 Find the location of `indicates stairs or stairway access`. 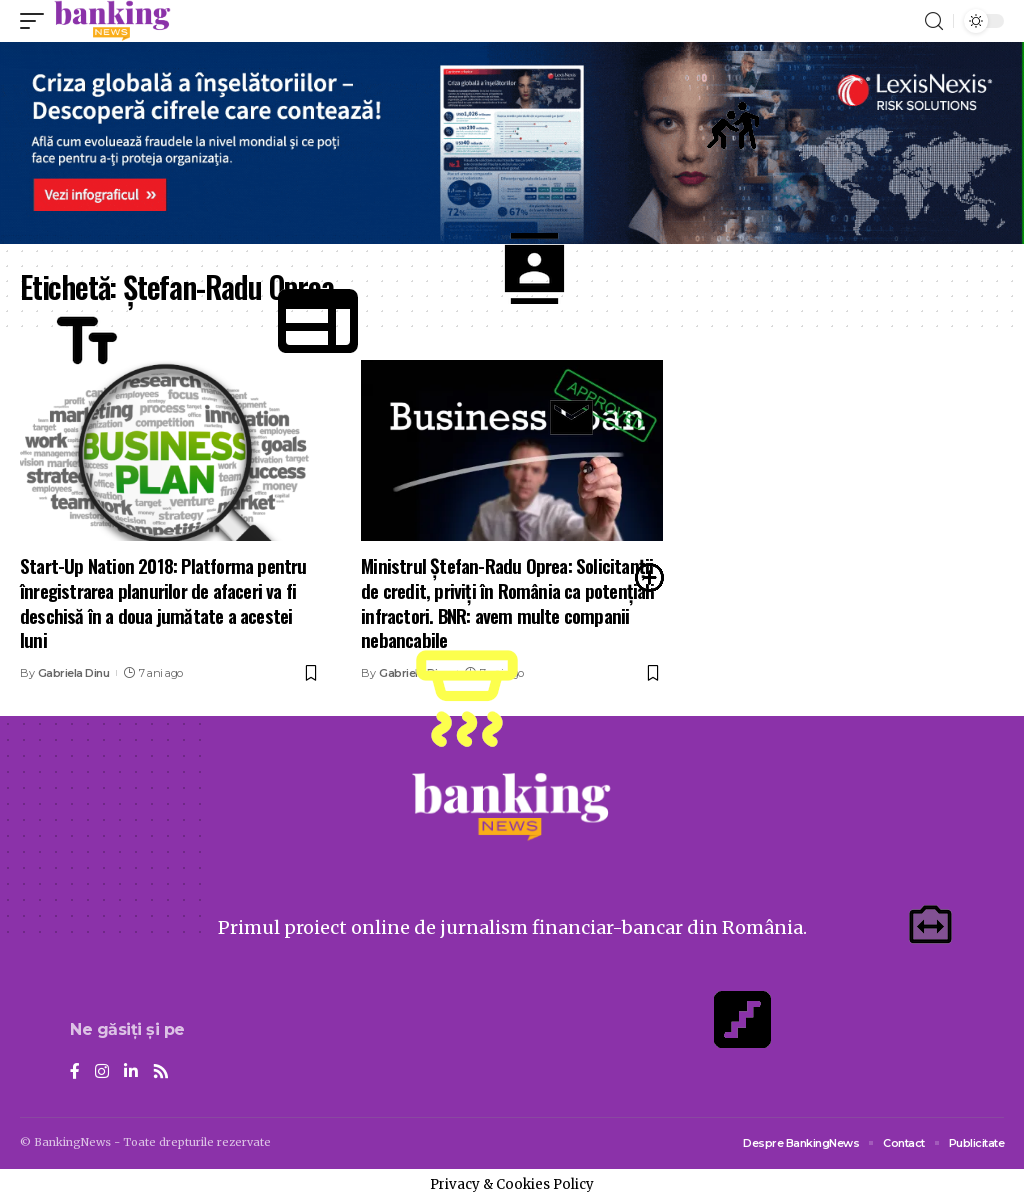

indicates stairs or stairway access is located at coordinates (742, 1019).